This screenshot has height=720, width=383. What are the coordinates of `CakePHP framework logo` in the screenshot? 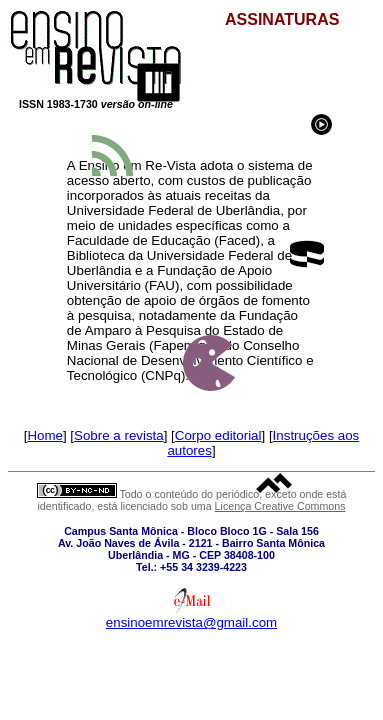 It's located at (307, 254).